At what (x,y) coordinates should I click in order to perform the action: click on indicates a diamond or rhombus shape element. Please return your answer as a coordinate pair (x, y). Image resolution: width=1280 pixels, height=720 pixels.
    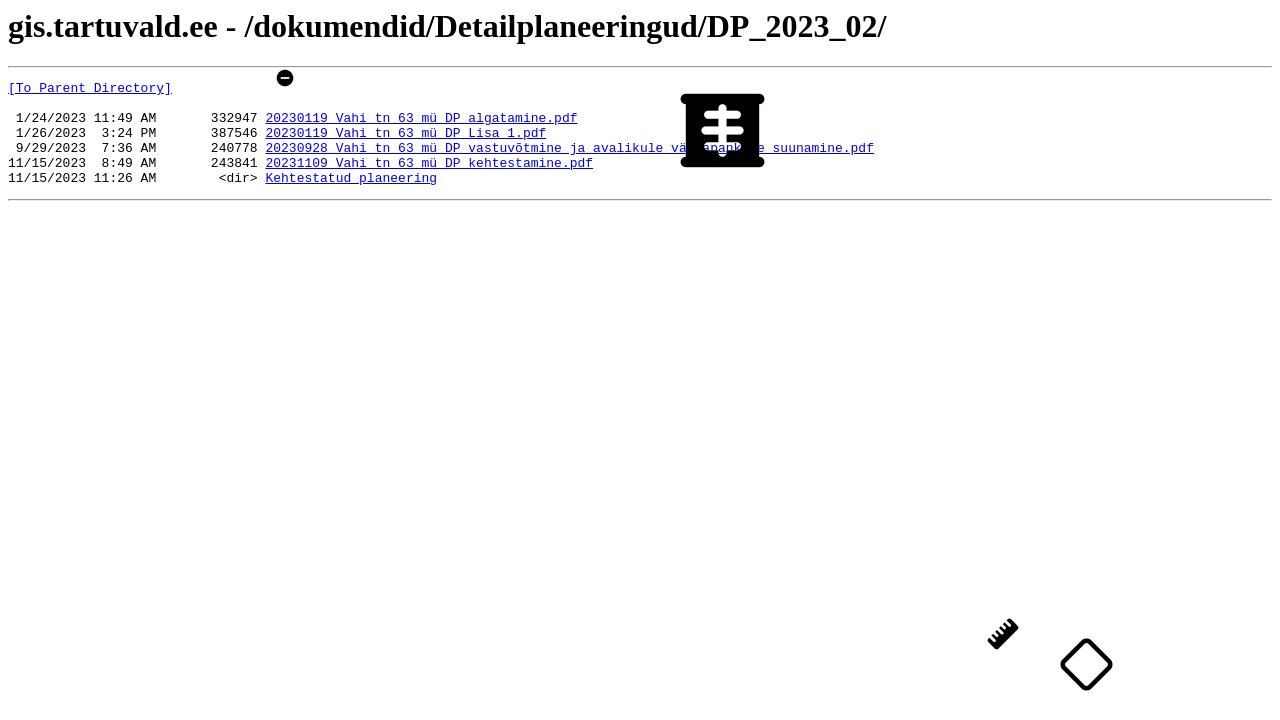
    Looking at the image, I should click on (1086, 664).